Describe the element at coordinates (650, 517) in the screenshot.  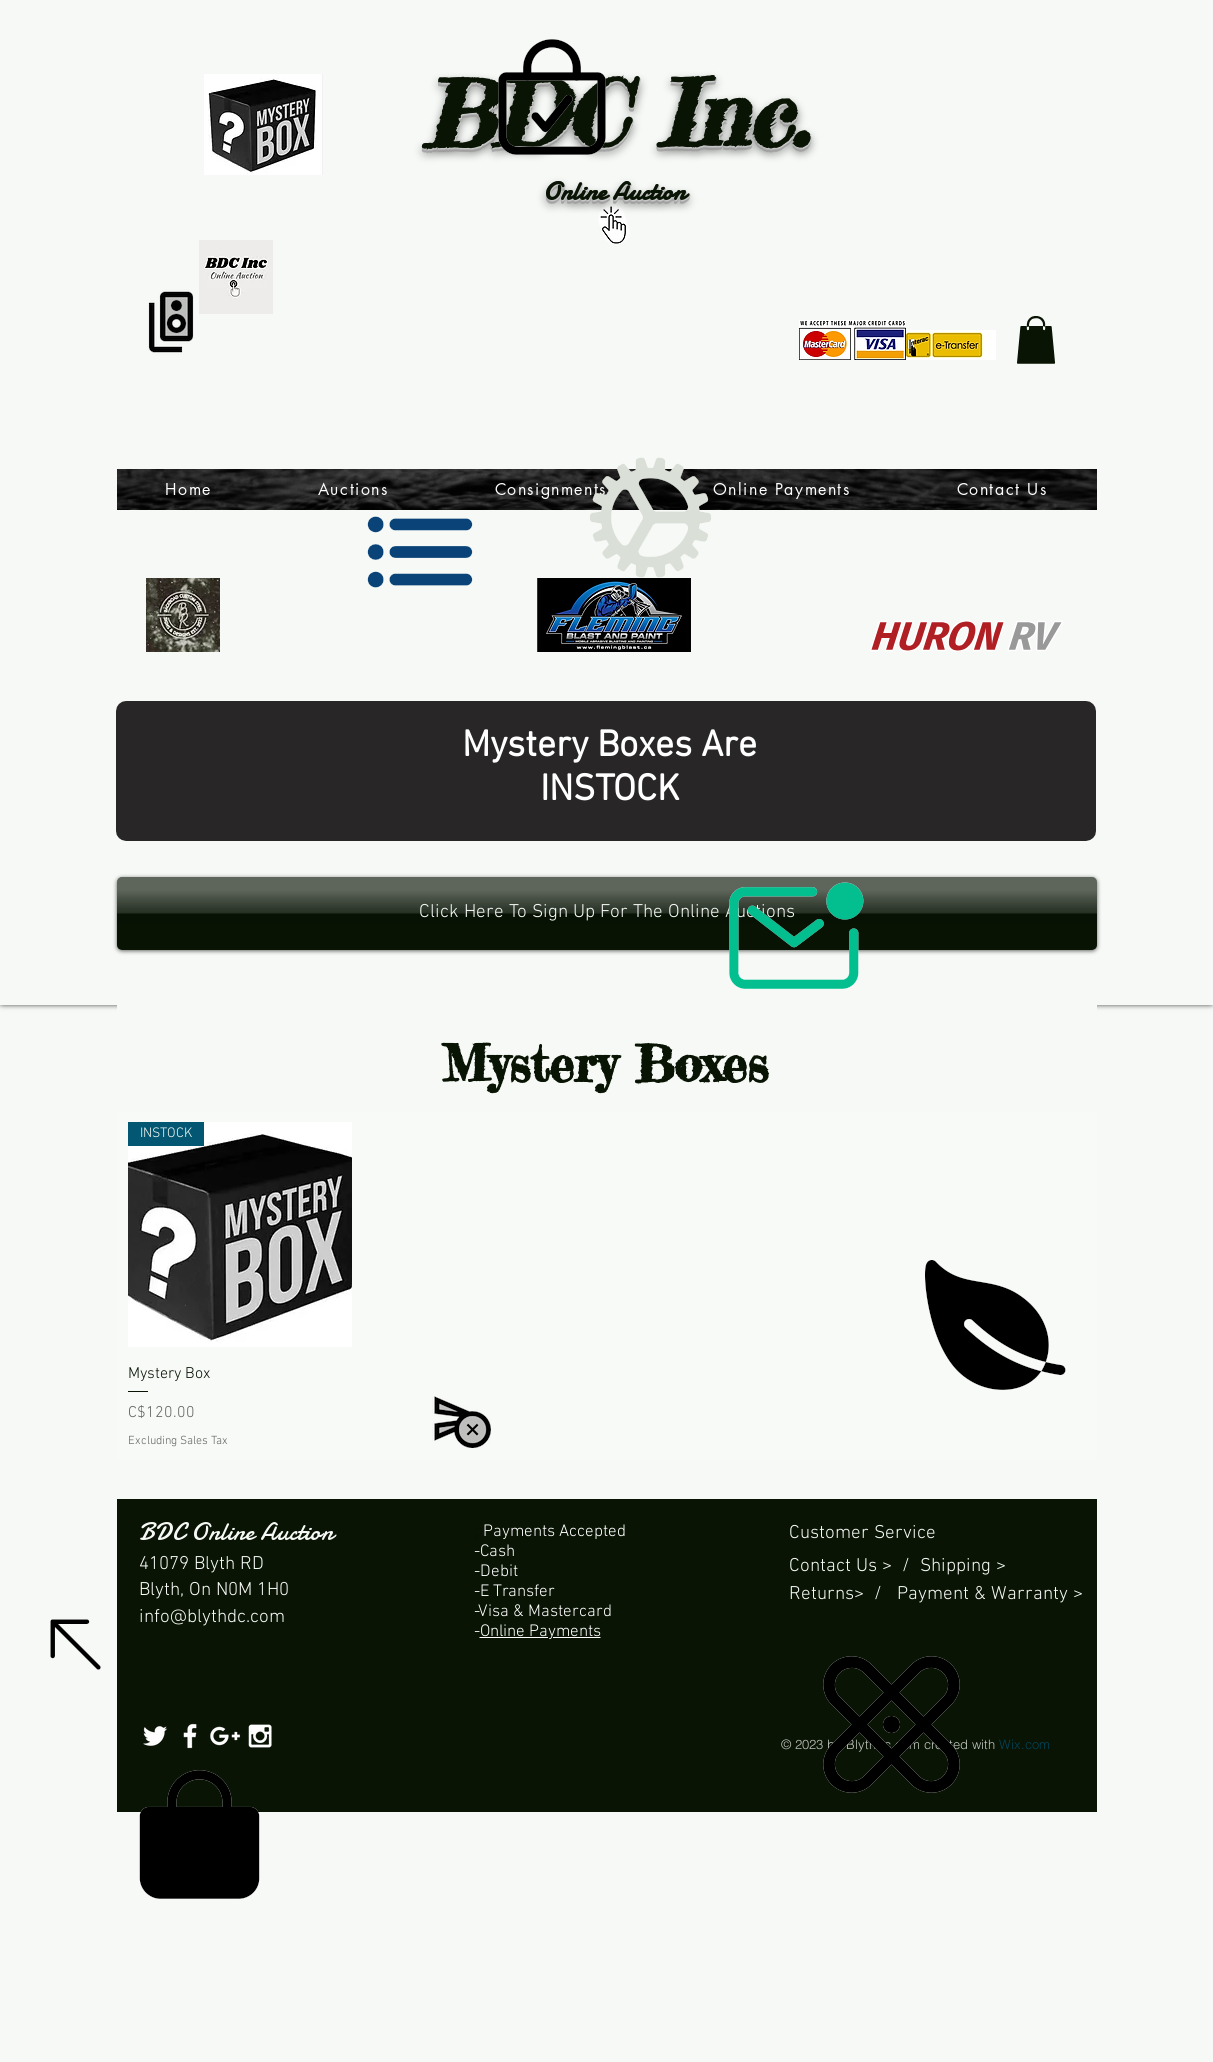
I see `access settings` at that location.